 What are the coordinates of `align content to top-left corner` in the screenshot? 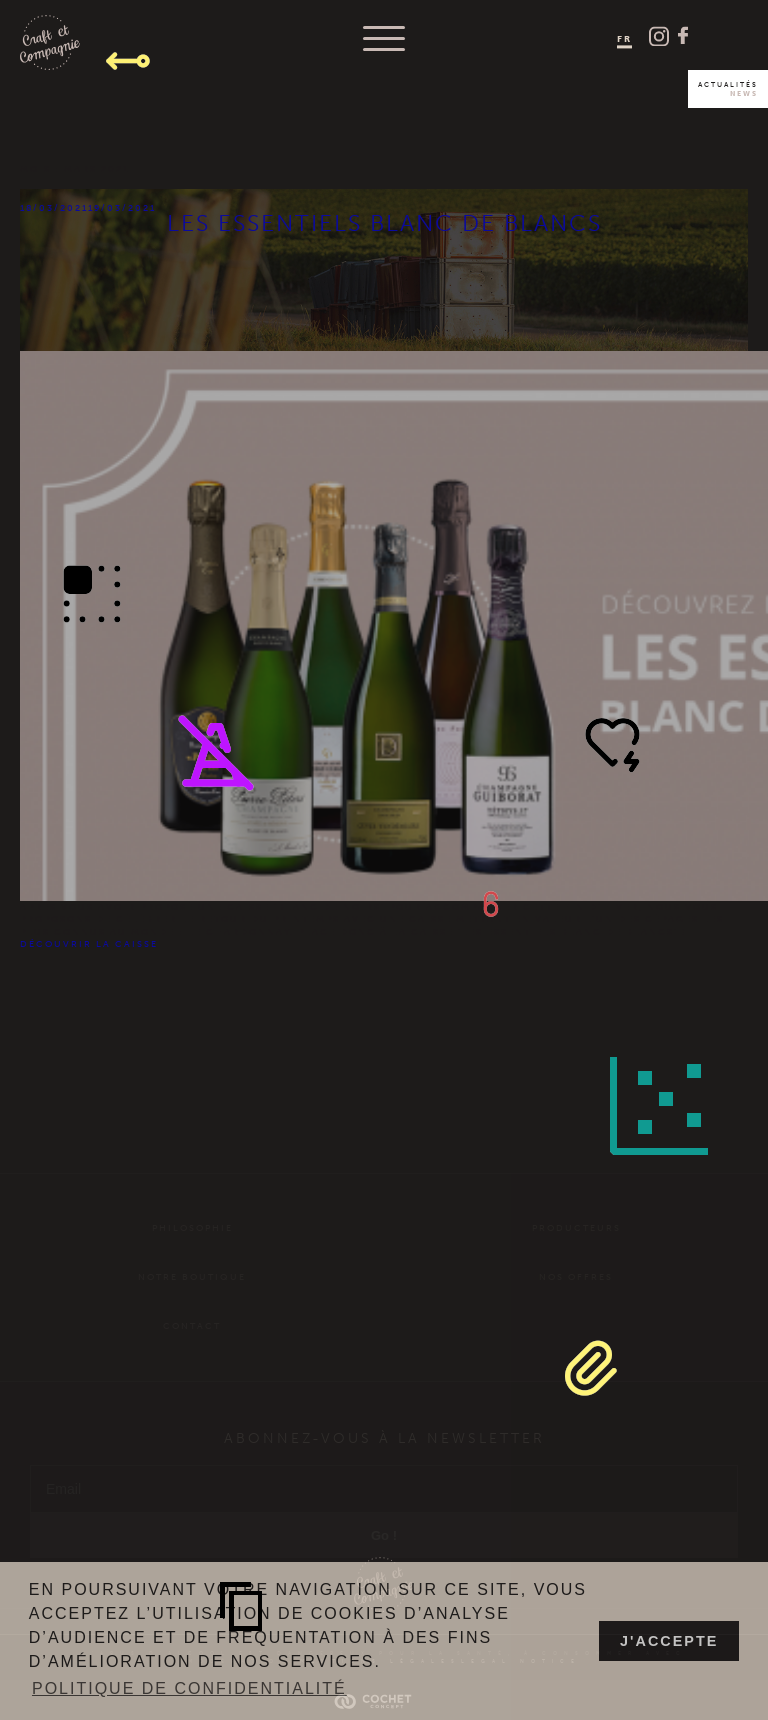 It's located at (92, 594).